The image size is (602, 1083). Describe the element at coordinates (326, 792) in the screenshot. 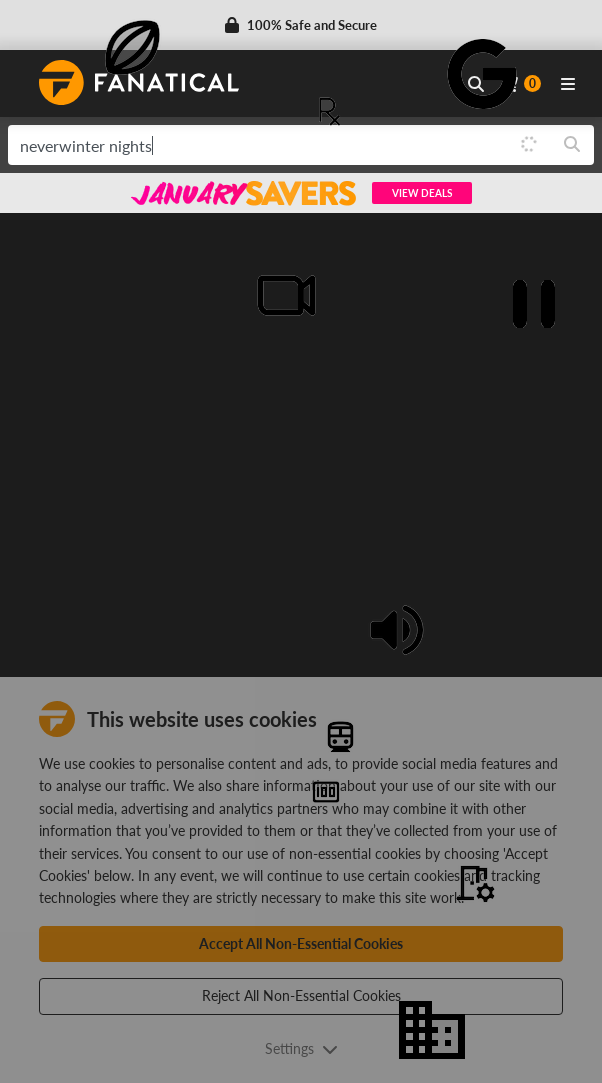

I see `view currency or payment options` at that location.